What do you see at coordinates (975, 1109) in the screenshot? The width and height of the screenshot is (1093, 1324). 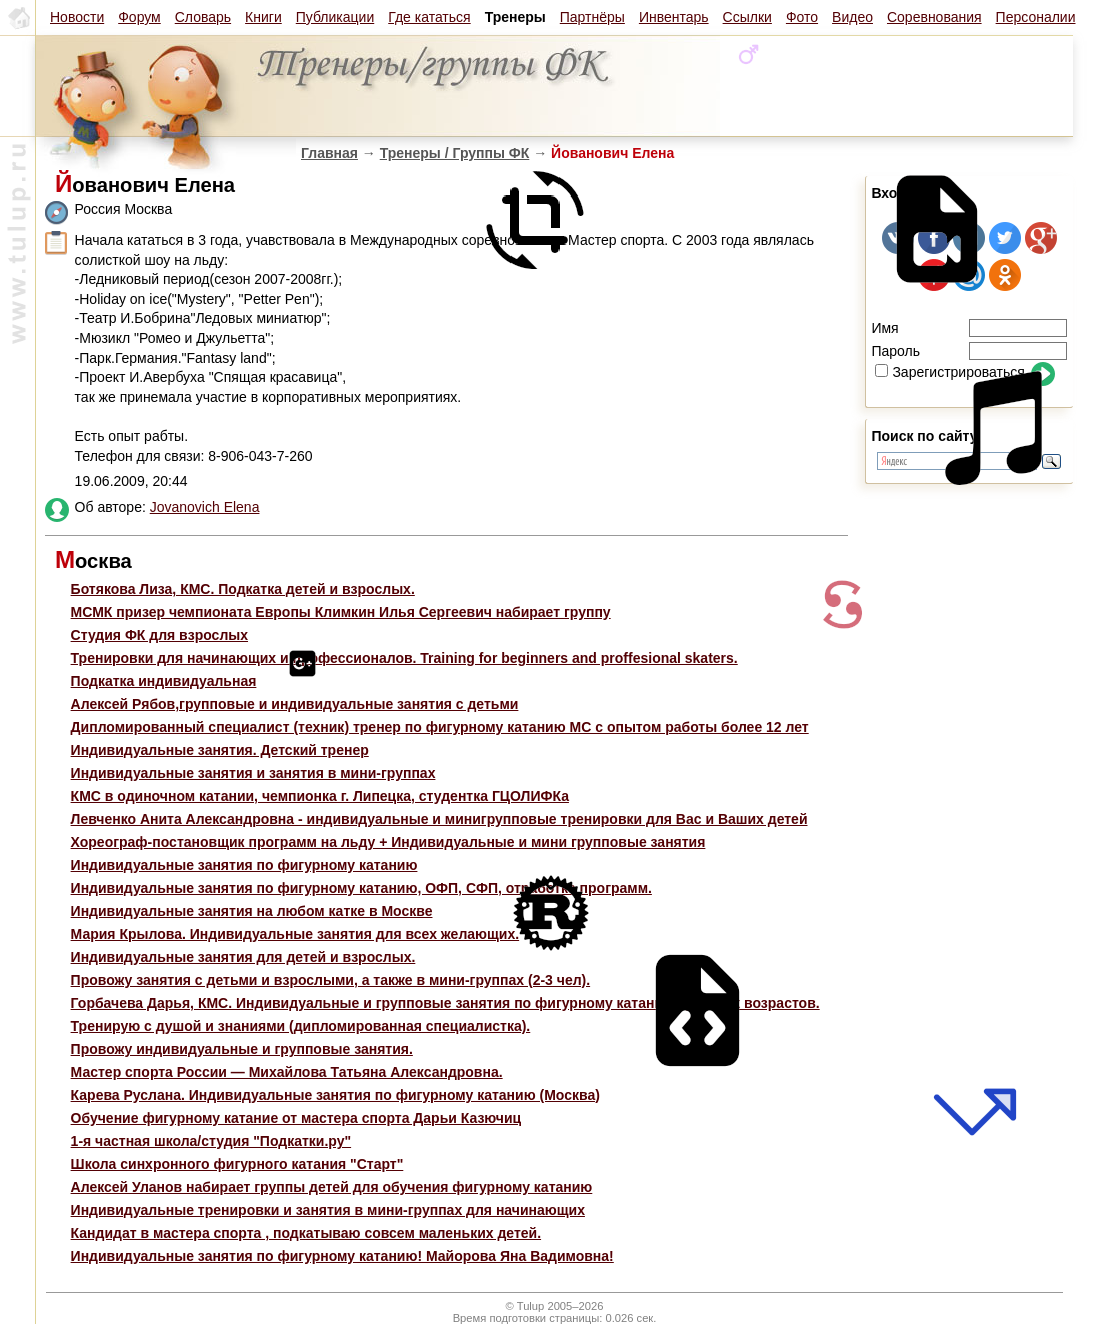 I see `reply to a message or forward content` at bounding box center [975, 1109].